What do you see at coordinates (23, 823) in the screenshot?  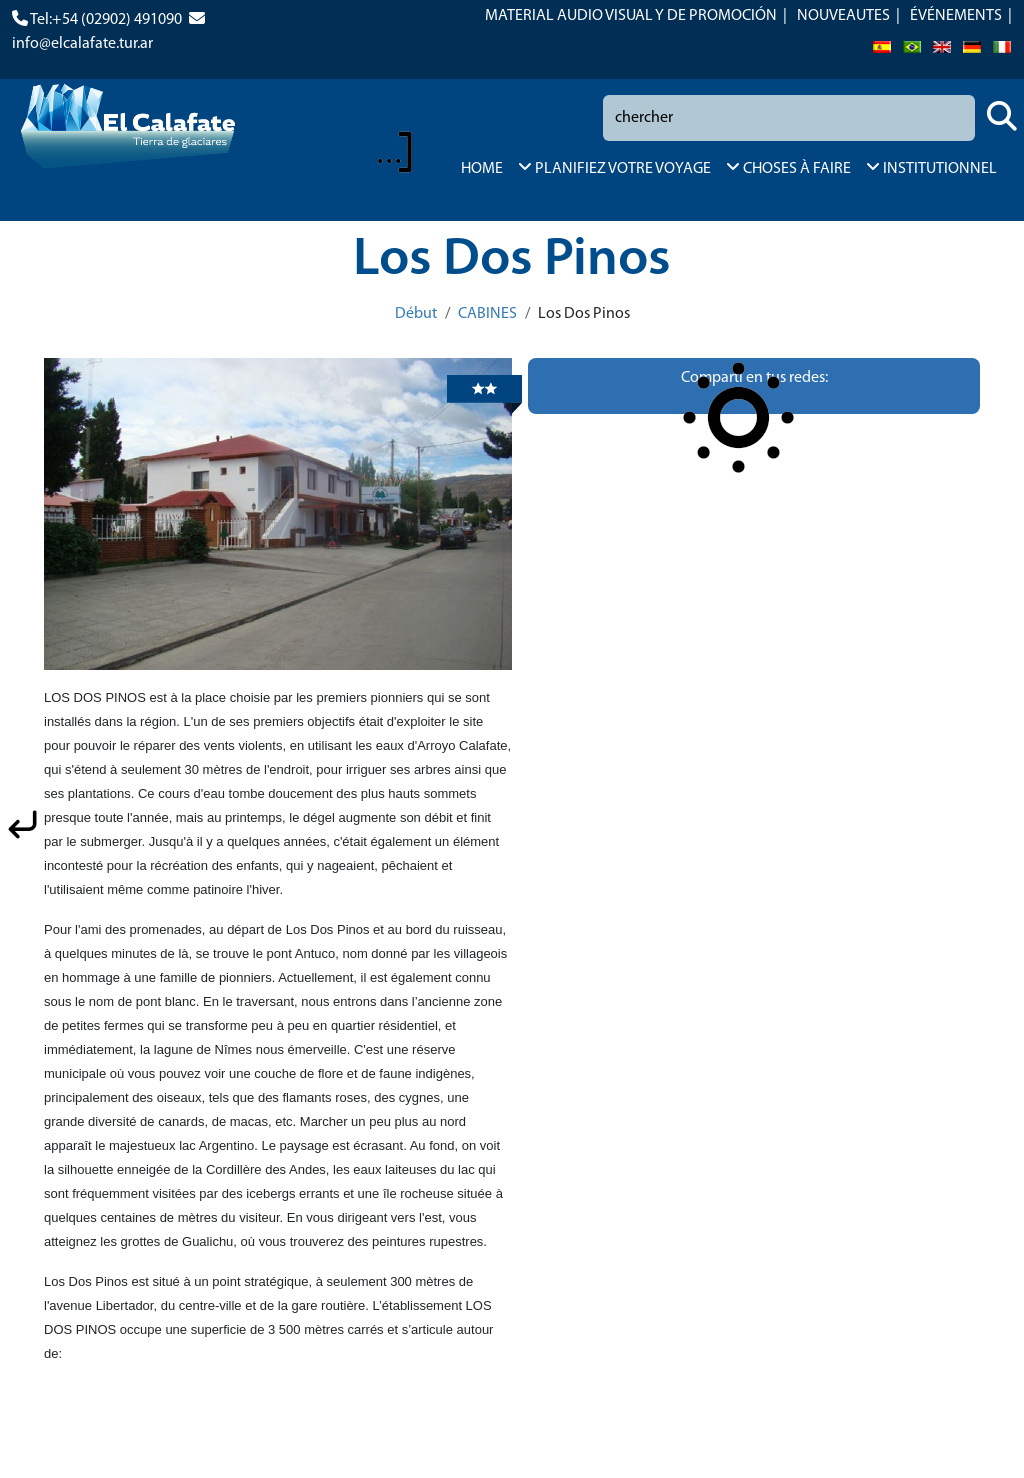 I see `return or enter key action` at bounding box center [23, 823].